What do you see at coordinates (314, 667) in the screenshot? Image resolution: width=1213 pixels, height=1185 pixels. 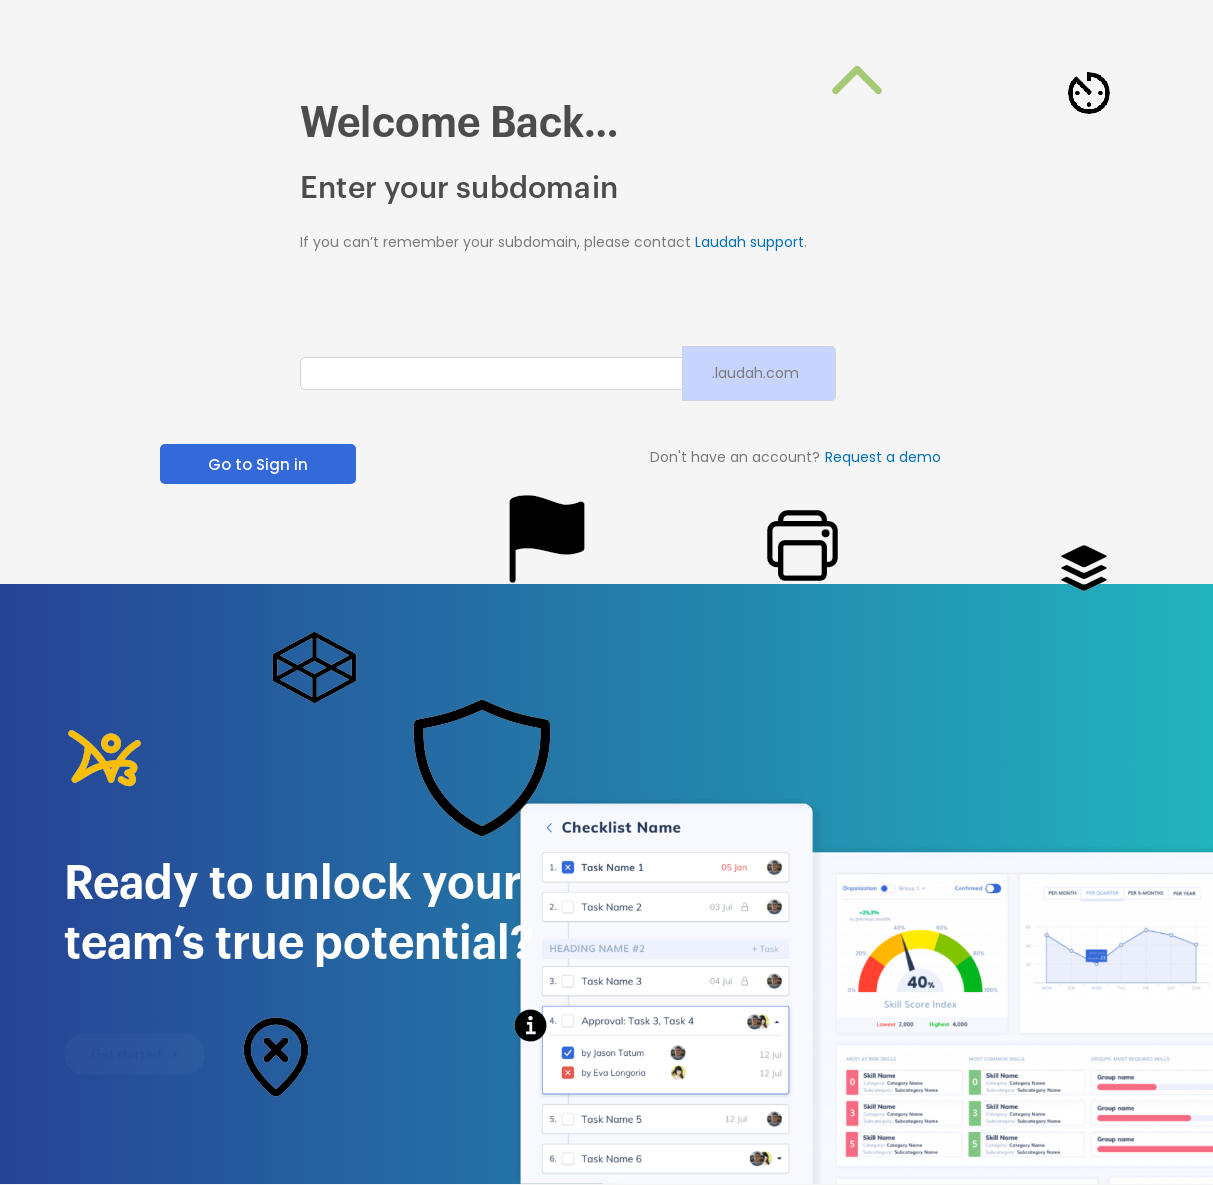 I see `open codepen profile or projects` at bounding box center [314, 667].